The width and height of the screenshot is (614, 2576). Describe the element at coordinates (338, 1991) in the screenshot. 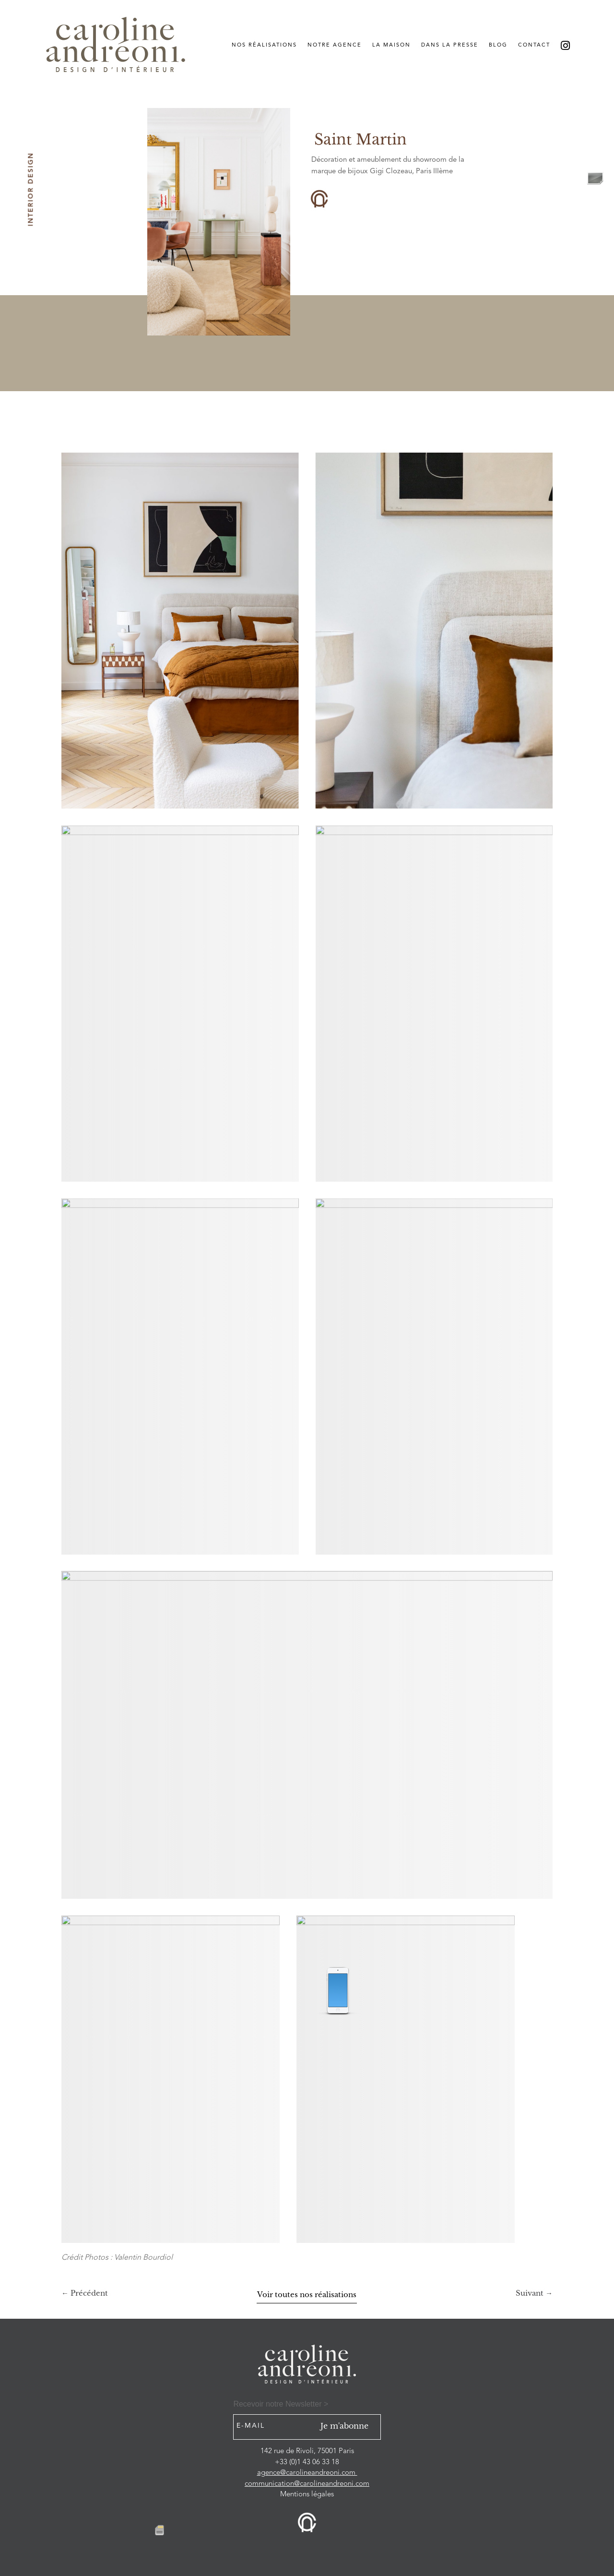

I see `iPod Touch device connected` at that location.